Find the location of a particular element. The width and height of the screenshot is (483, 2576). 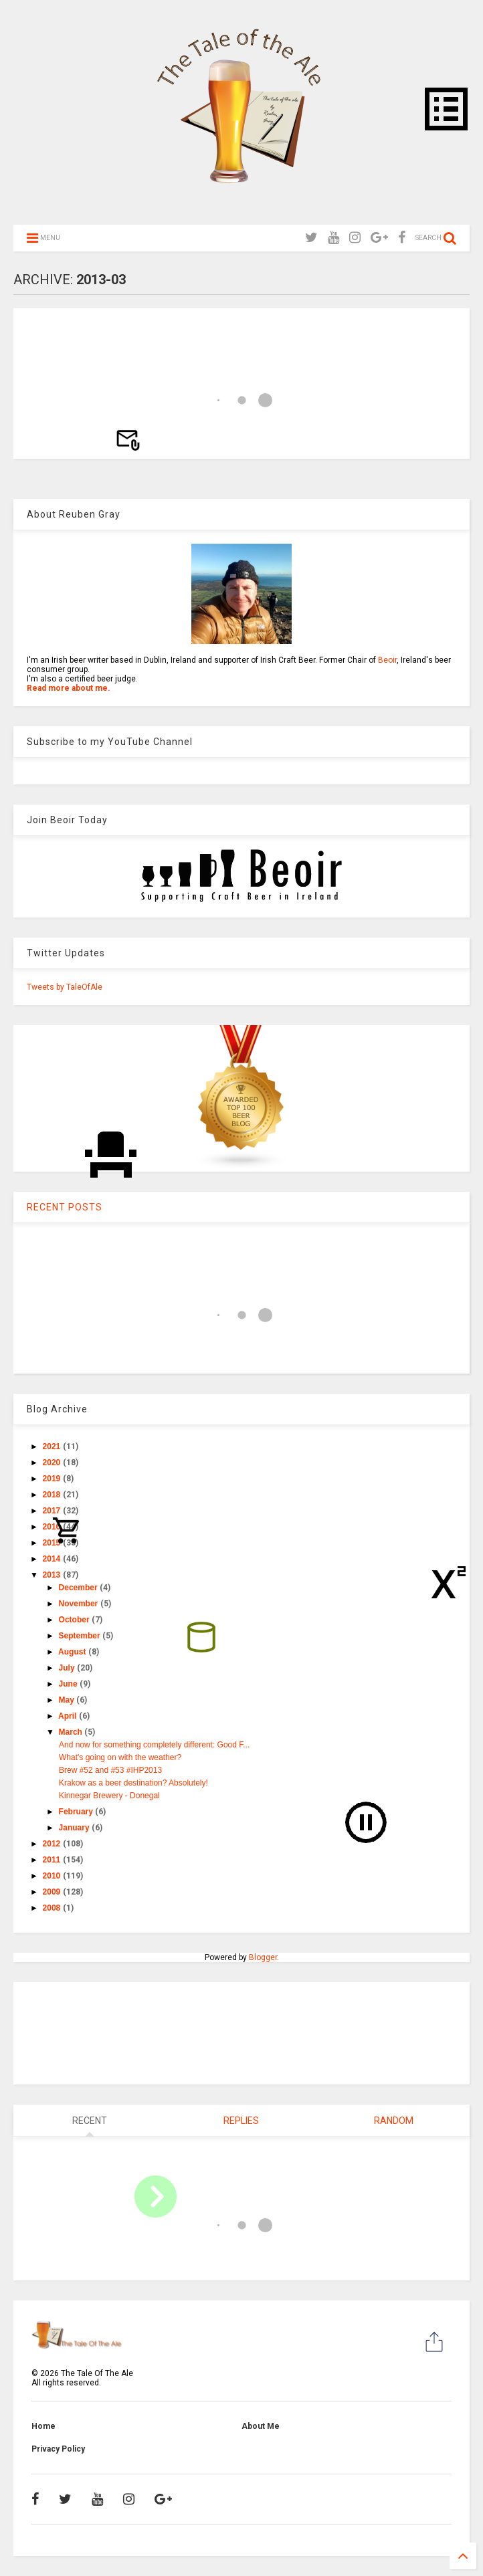

format selected text as superscript is located at coordinates (444, 1582).